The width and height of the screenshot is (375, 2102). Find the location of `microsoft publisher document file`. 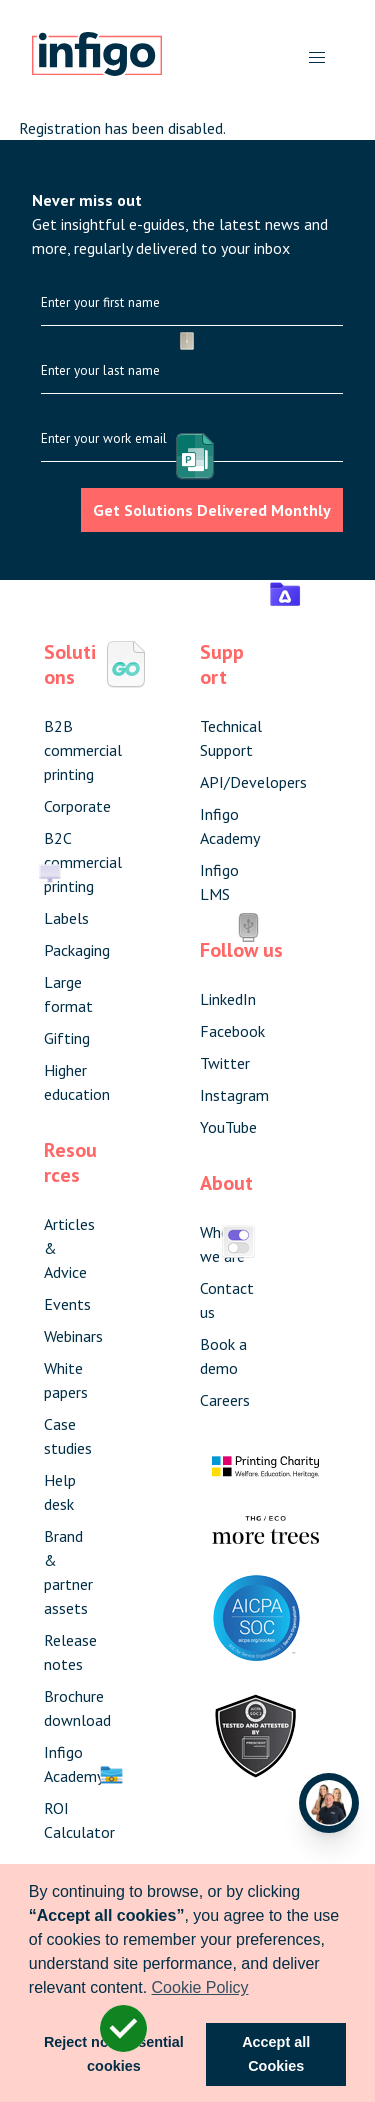

microsoft publisher document file is located at coordinates (195, 456).